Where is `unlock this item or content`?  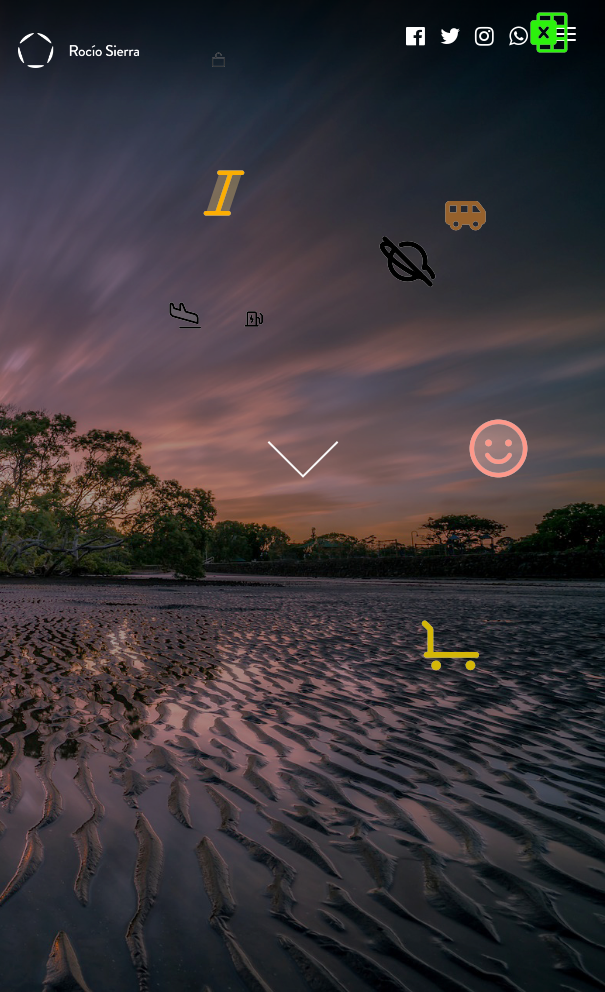 unlock this item or content is located at coordinates (218, 60).